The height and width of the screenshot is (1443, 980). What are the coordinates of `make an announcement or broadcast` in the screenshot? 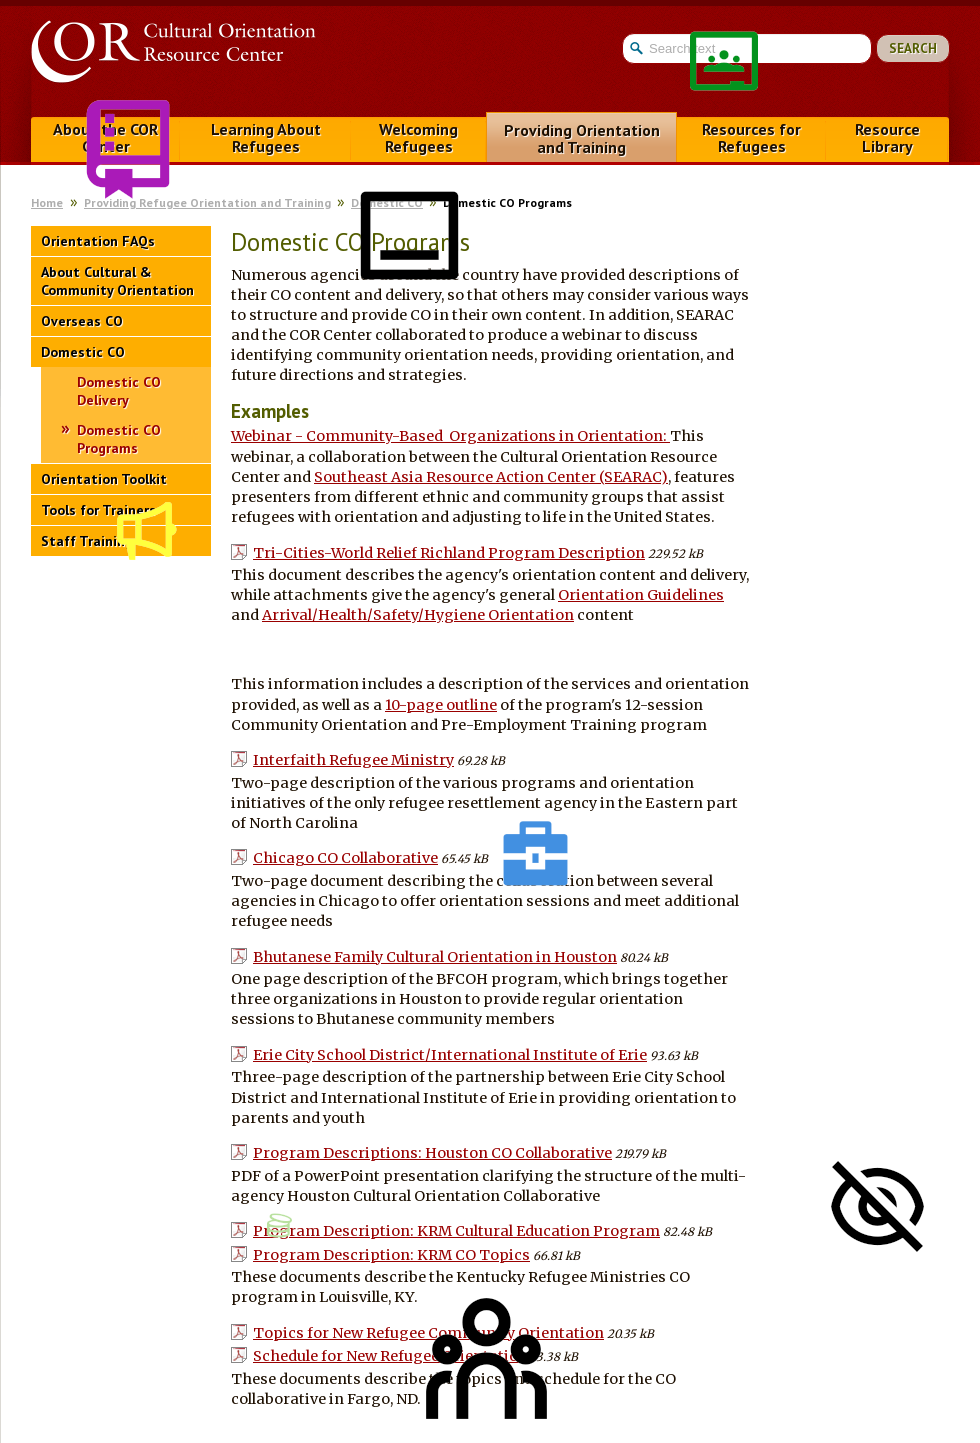 It's located at (144, 529).